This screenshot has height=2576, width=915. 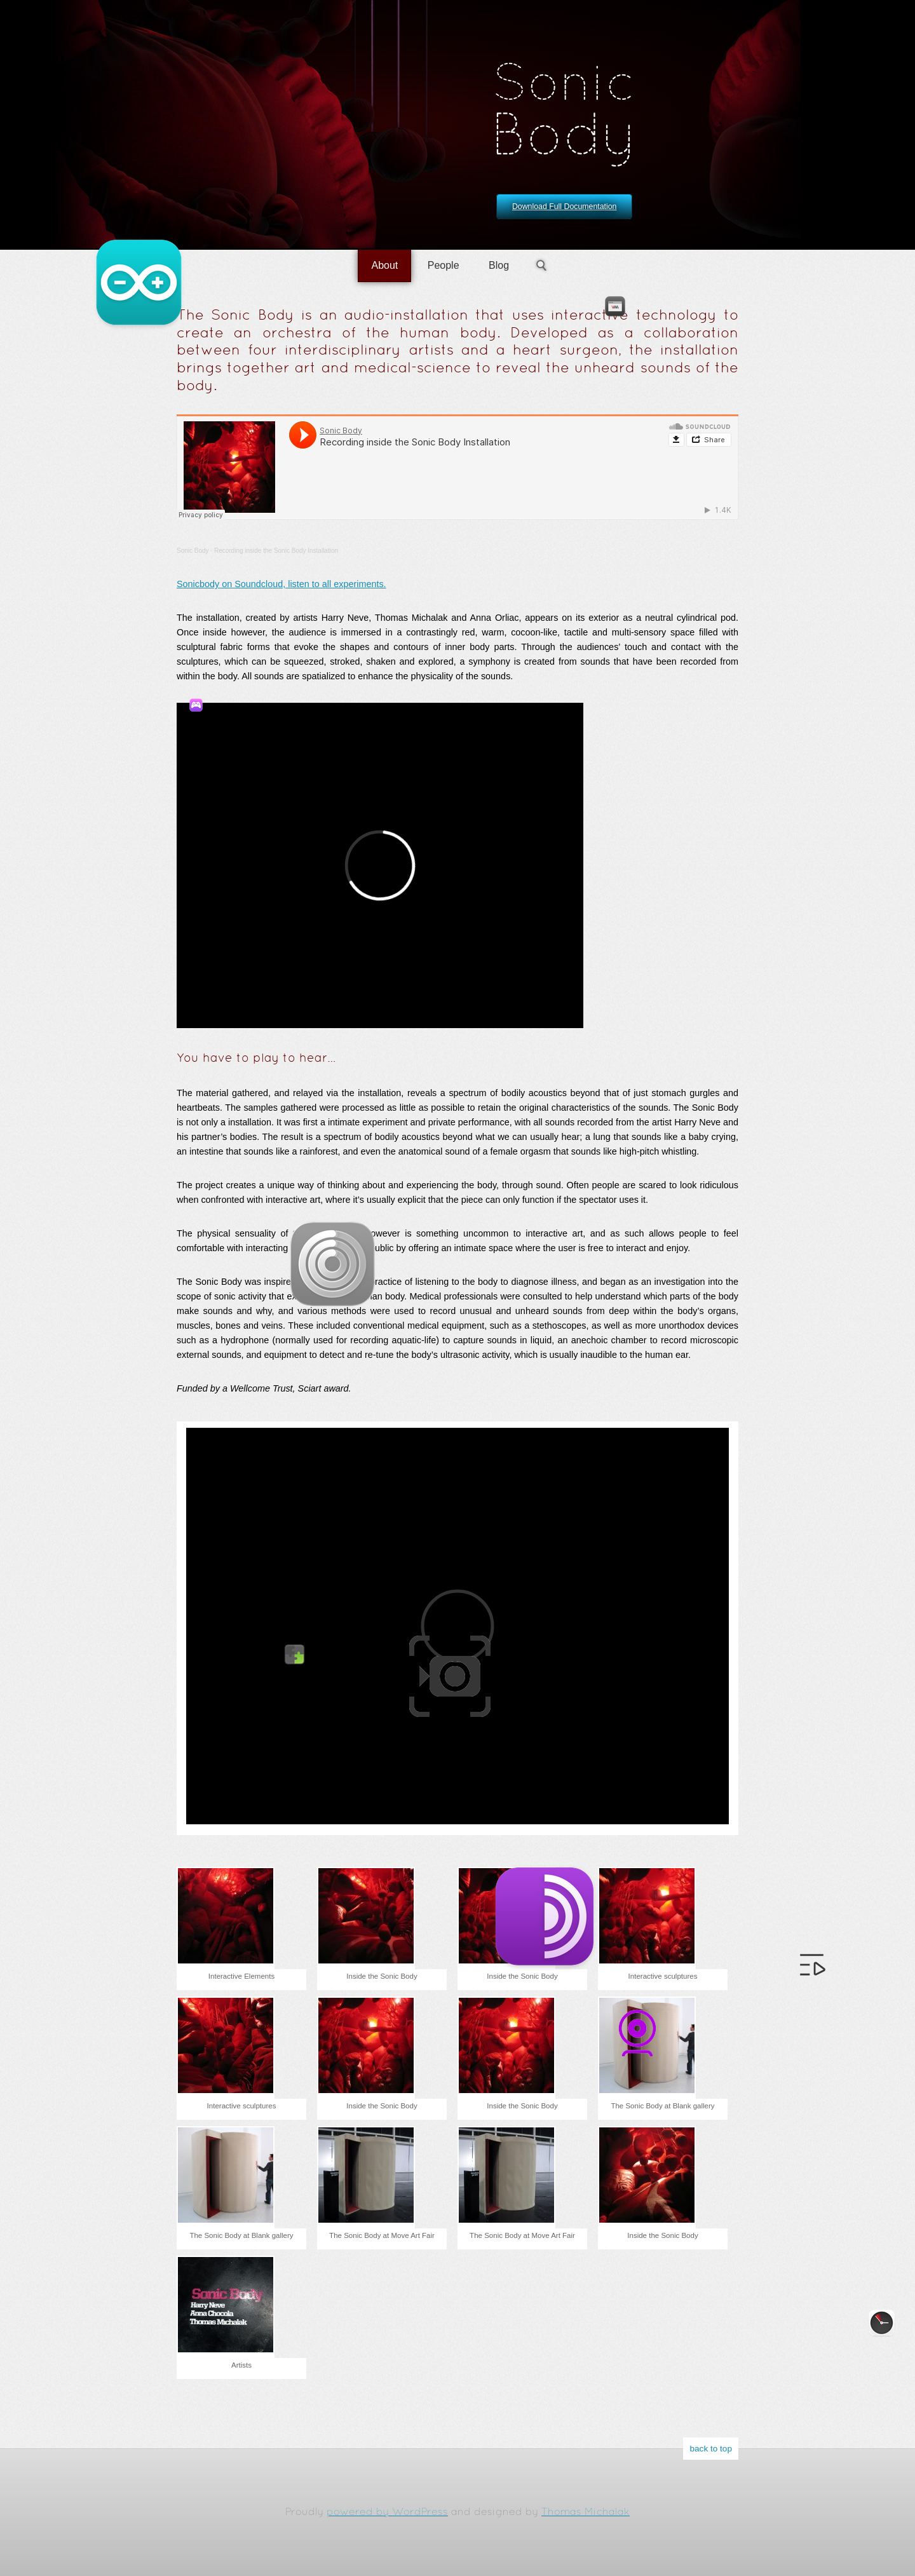 What do you see at coordinates (811, 1963) in the screenshot?
I see `view or manage the play queue` at bounding box center [811, 1963].